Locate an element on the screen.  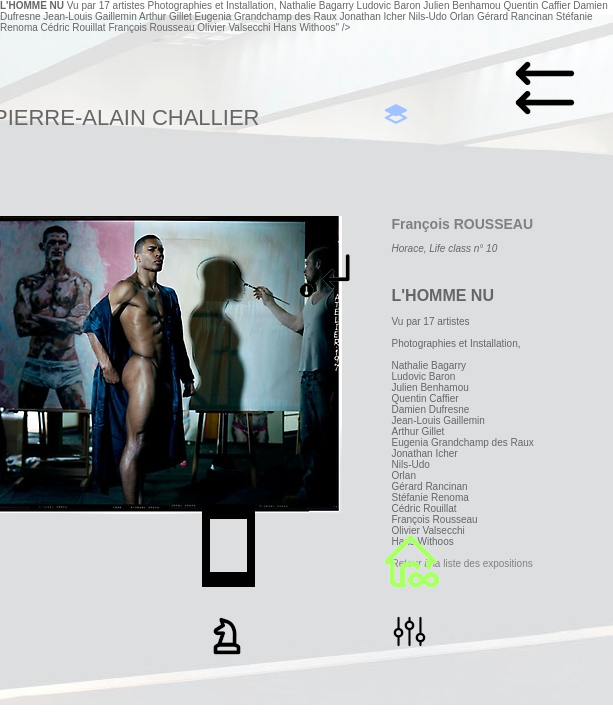
return to previous line or item is located at coordinates (337, 271).